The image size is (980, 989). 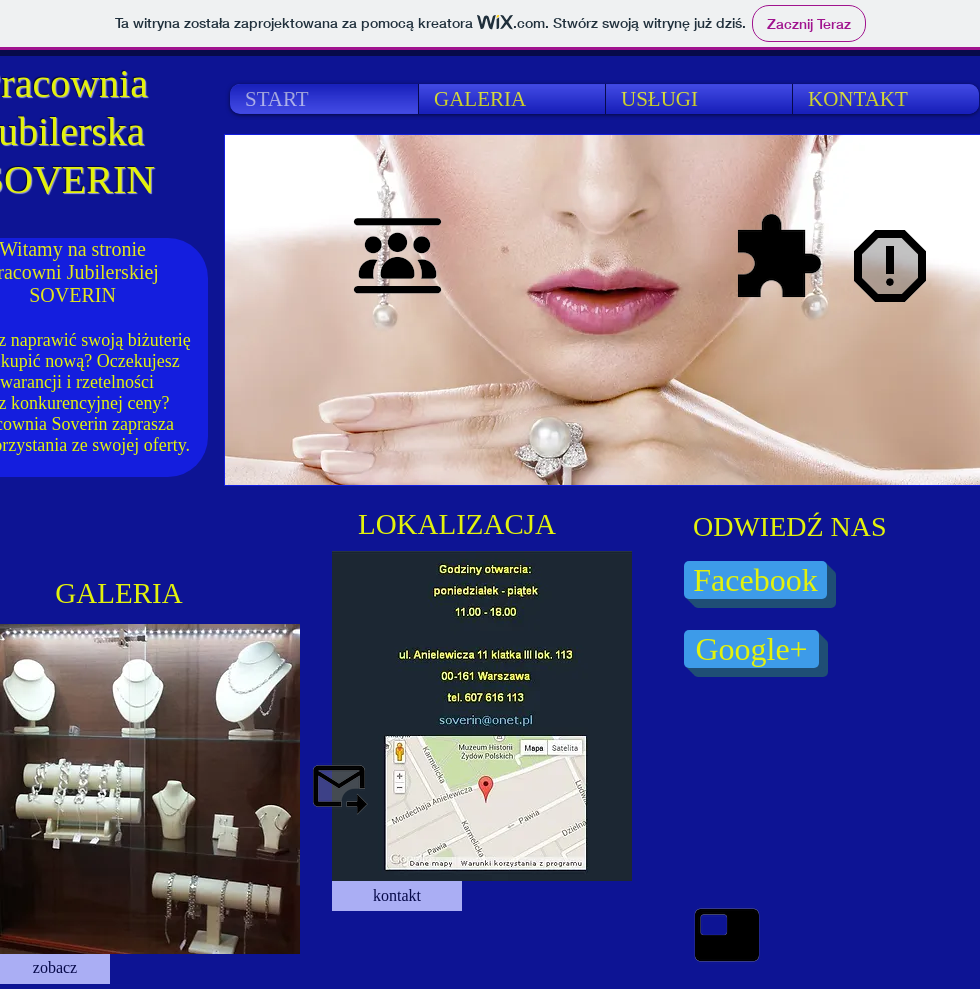 I want to click on view featured or highlighted video content, so click(x=727, y=935).